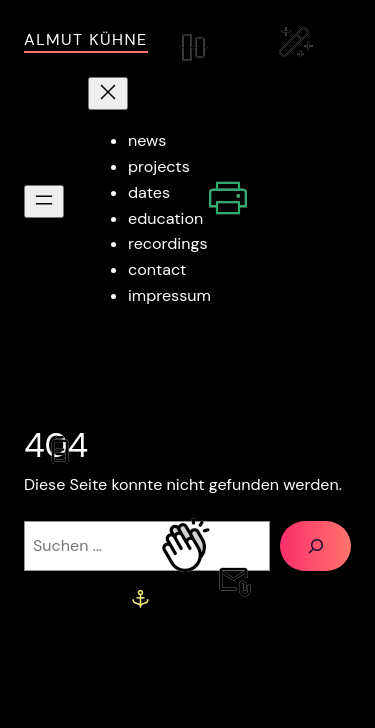 This screenshot has width=375, height=728. Describe the element at coordinates (140, 598) in the screenshot. I see `anchor link to a specific section on a page` at that location.